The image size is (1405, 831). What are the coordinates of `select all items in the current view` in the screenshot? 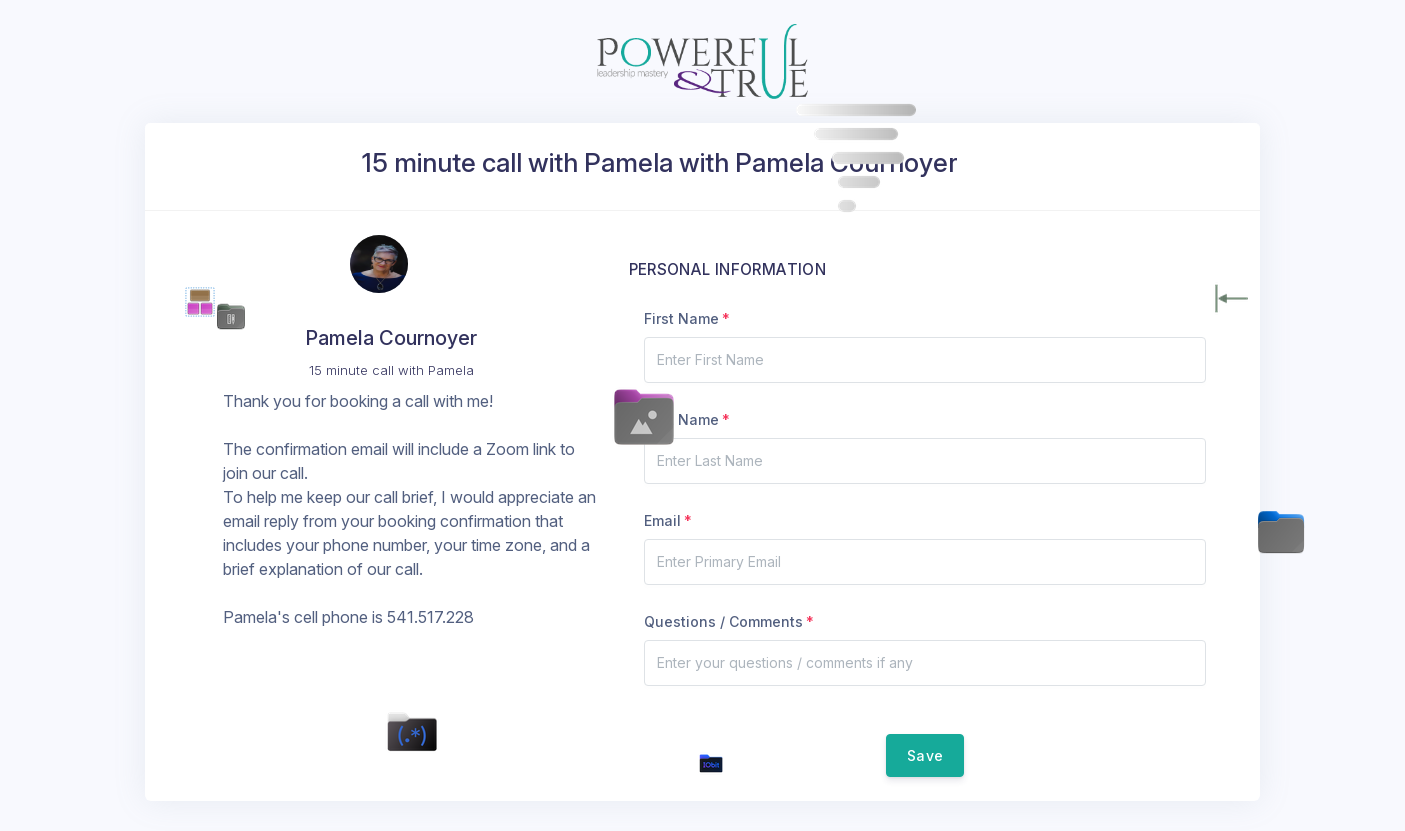 It's located at (200, 302).